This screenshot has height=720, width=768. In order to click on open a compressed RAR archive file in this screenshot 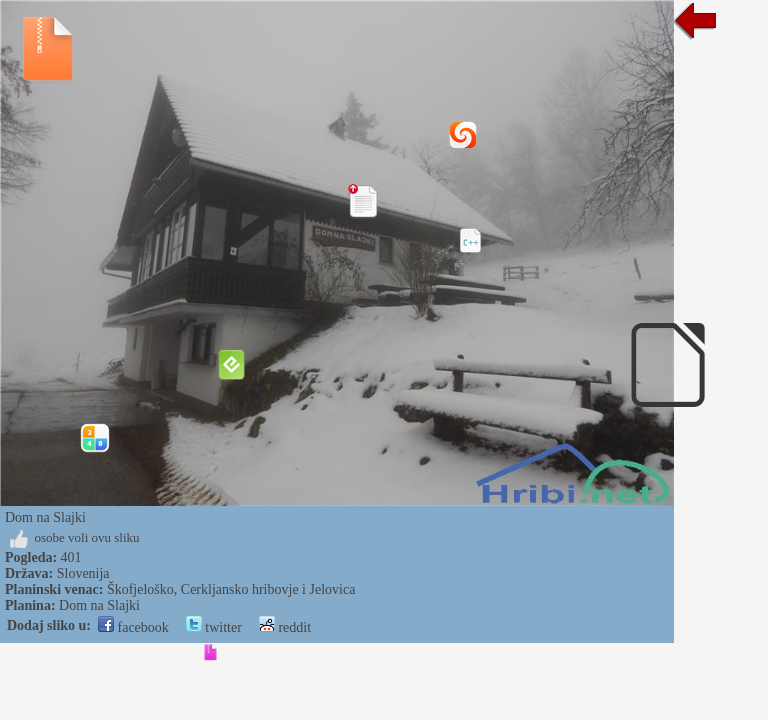, I will do `click(210, 652)`.